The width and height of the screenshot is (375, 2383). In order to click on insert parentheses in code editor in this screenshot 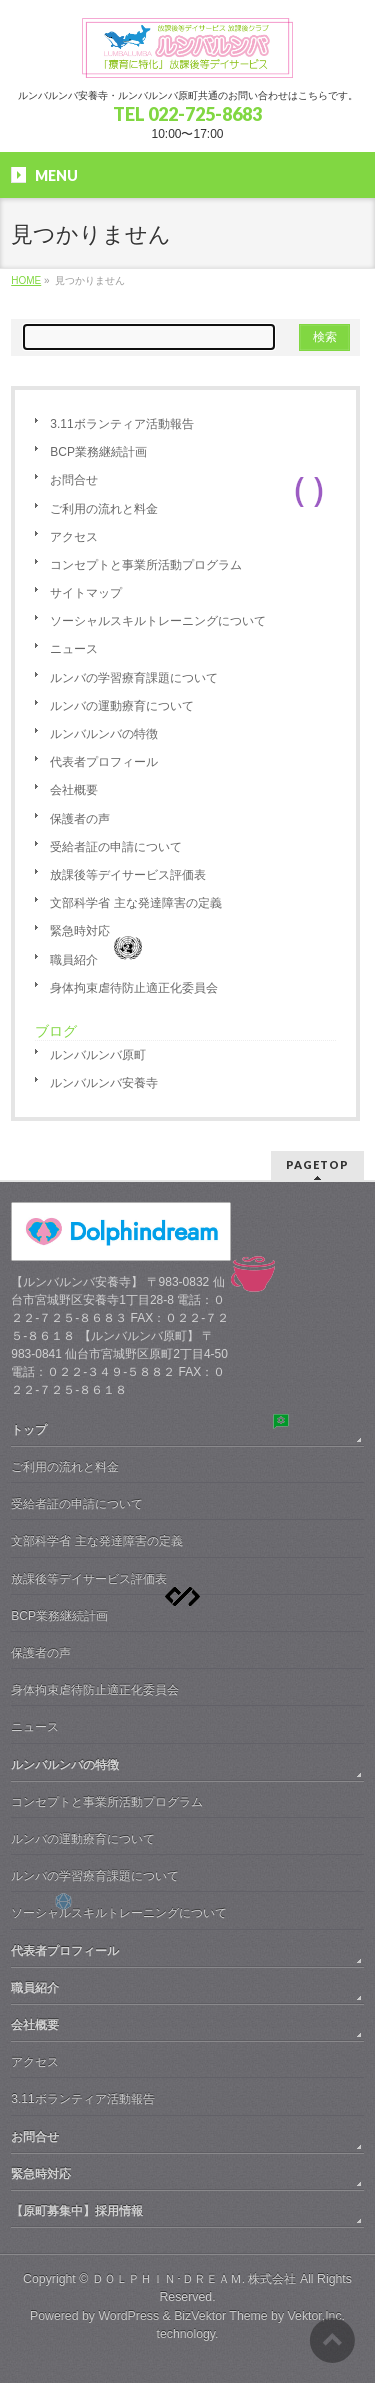, I will do `click(309, 492)`.